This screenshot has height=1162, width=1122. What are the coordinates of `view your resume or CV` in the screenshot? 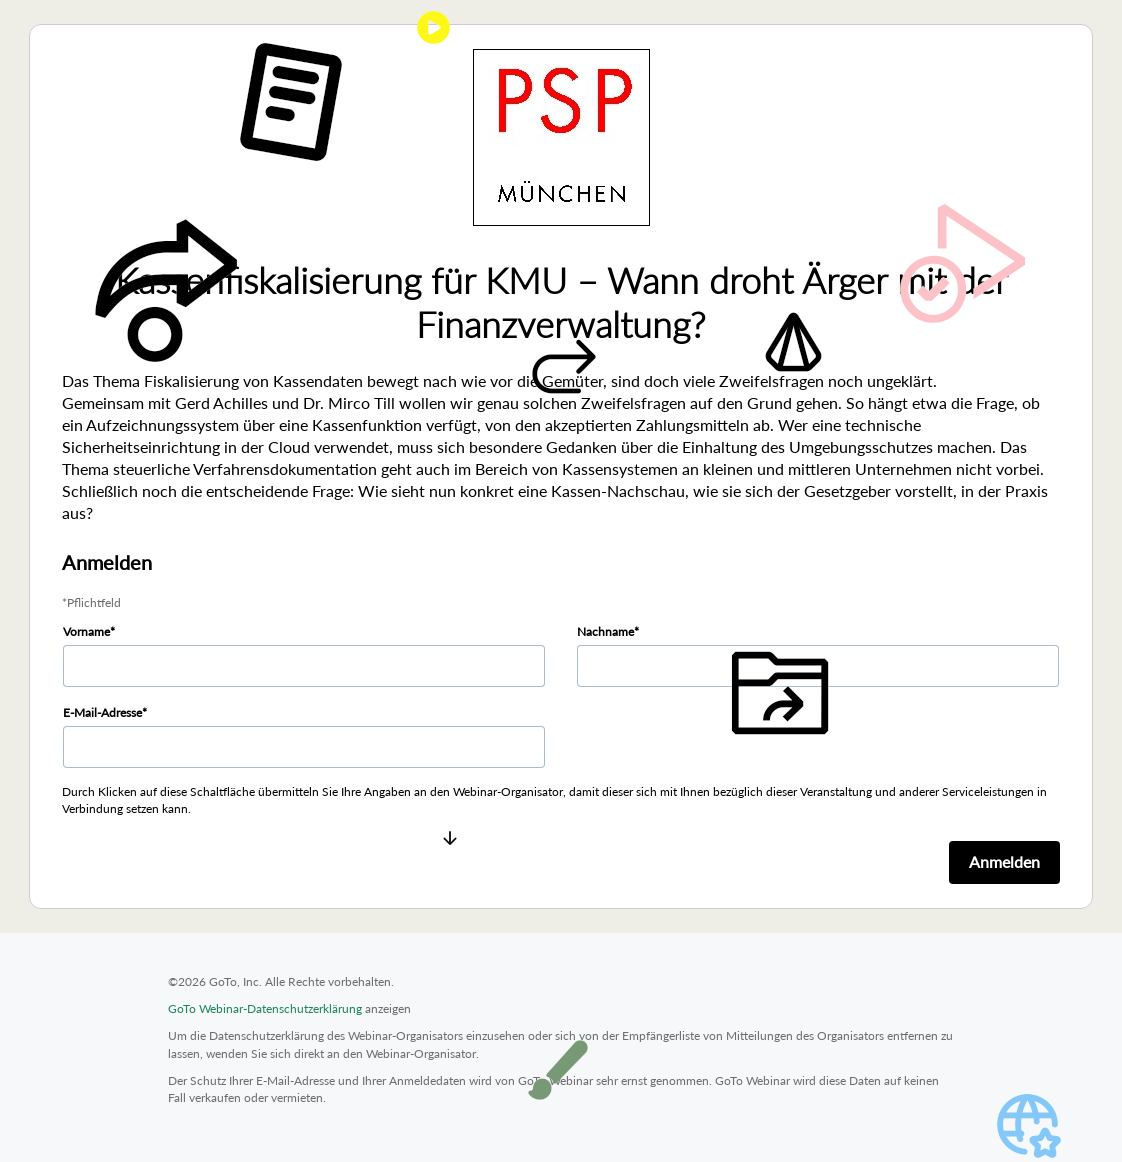 It's located at (291, 102).